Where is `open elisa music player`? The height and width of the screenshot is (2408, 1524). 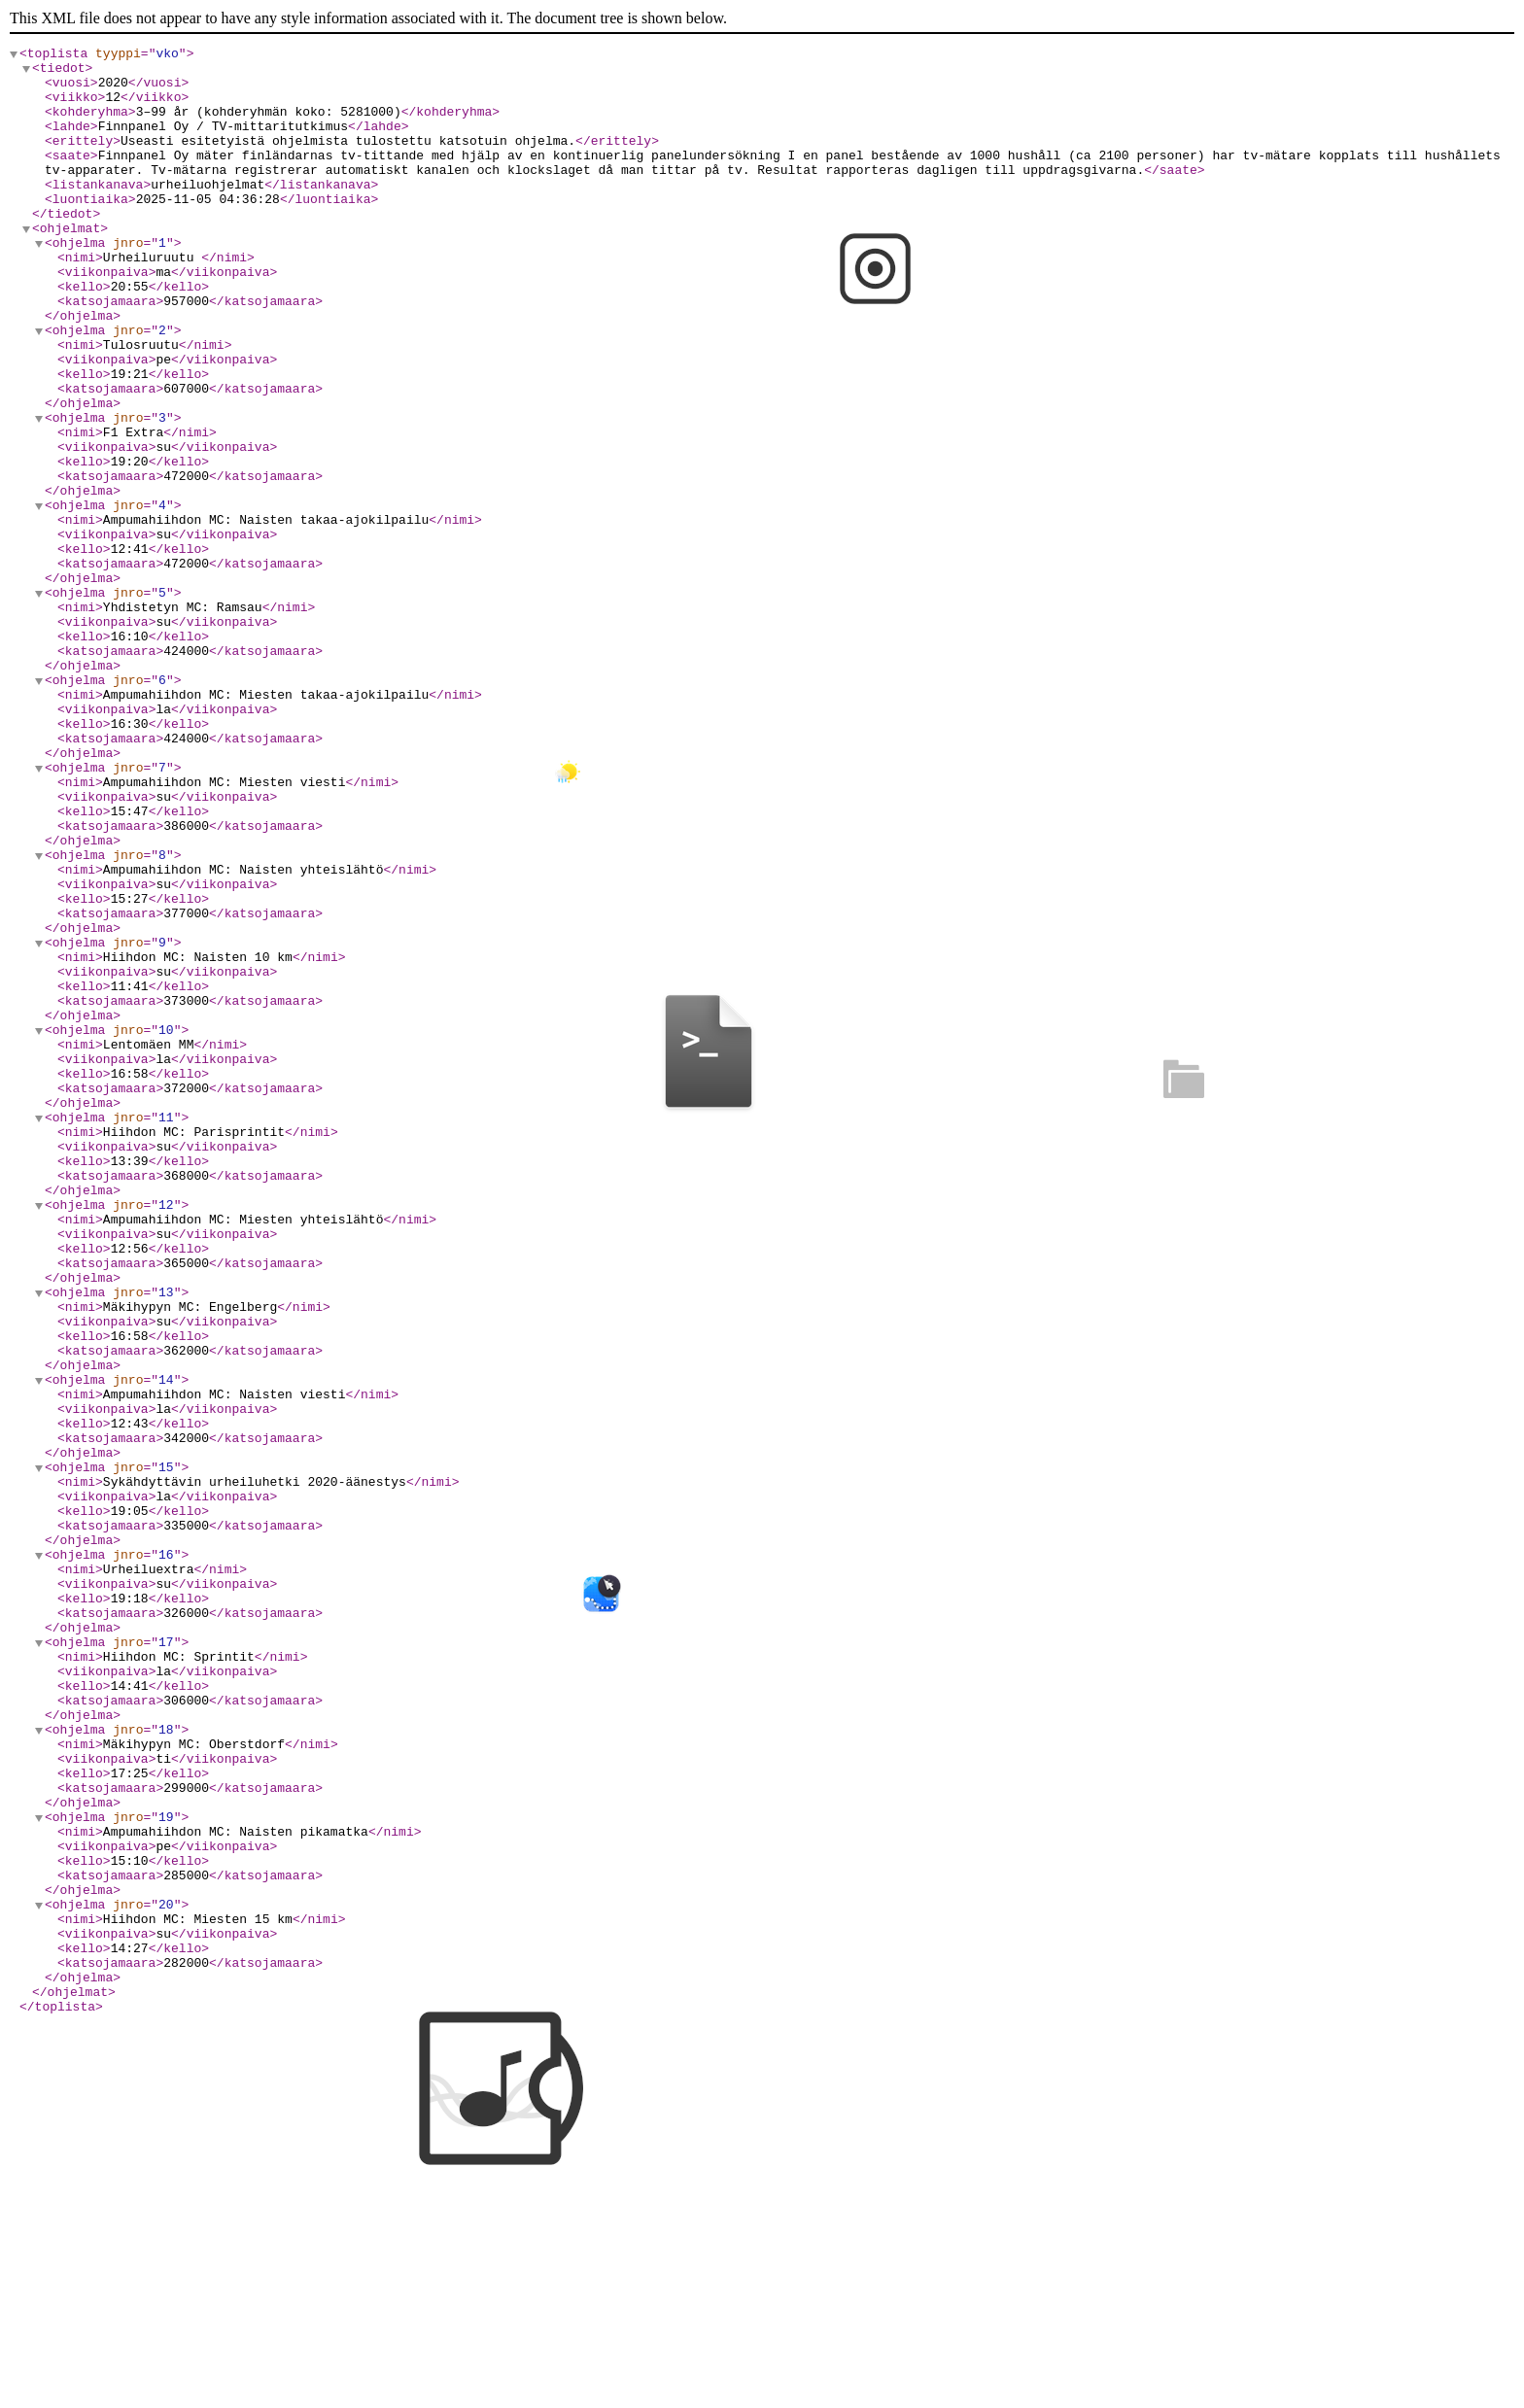
open elisa music player is located at coordinates (496, 2088).